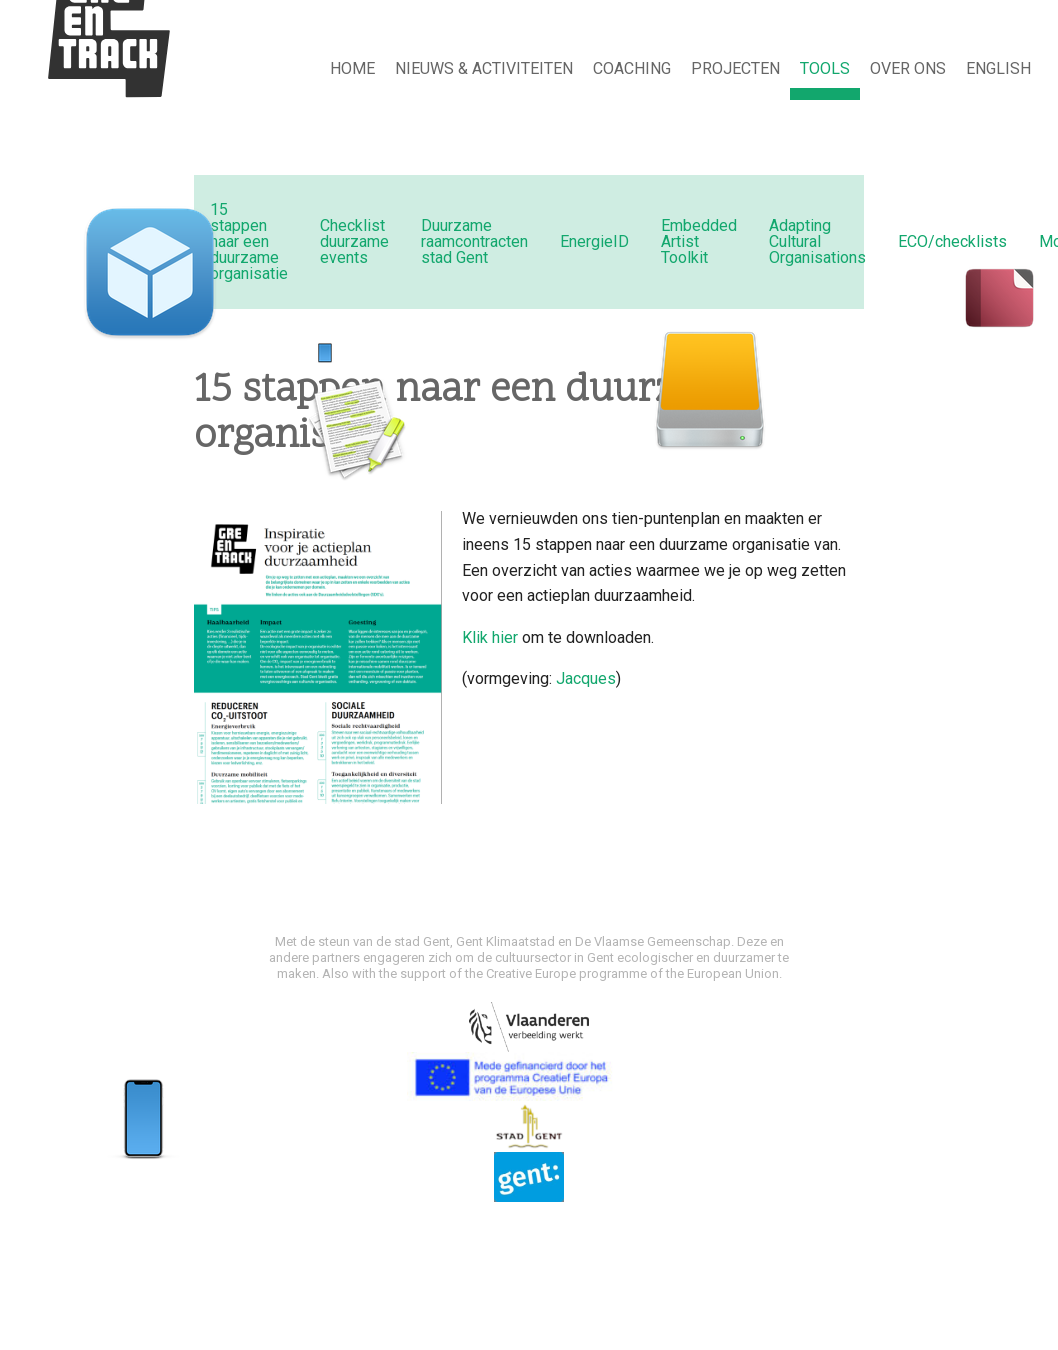  I want to click on access external storage drives, so click(710, 392).